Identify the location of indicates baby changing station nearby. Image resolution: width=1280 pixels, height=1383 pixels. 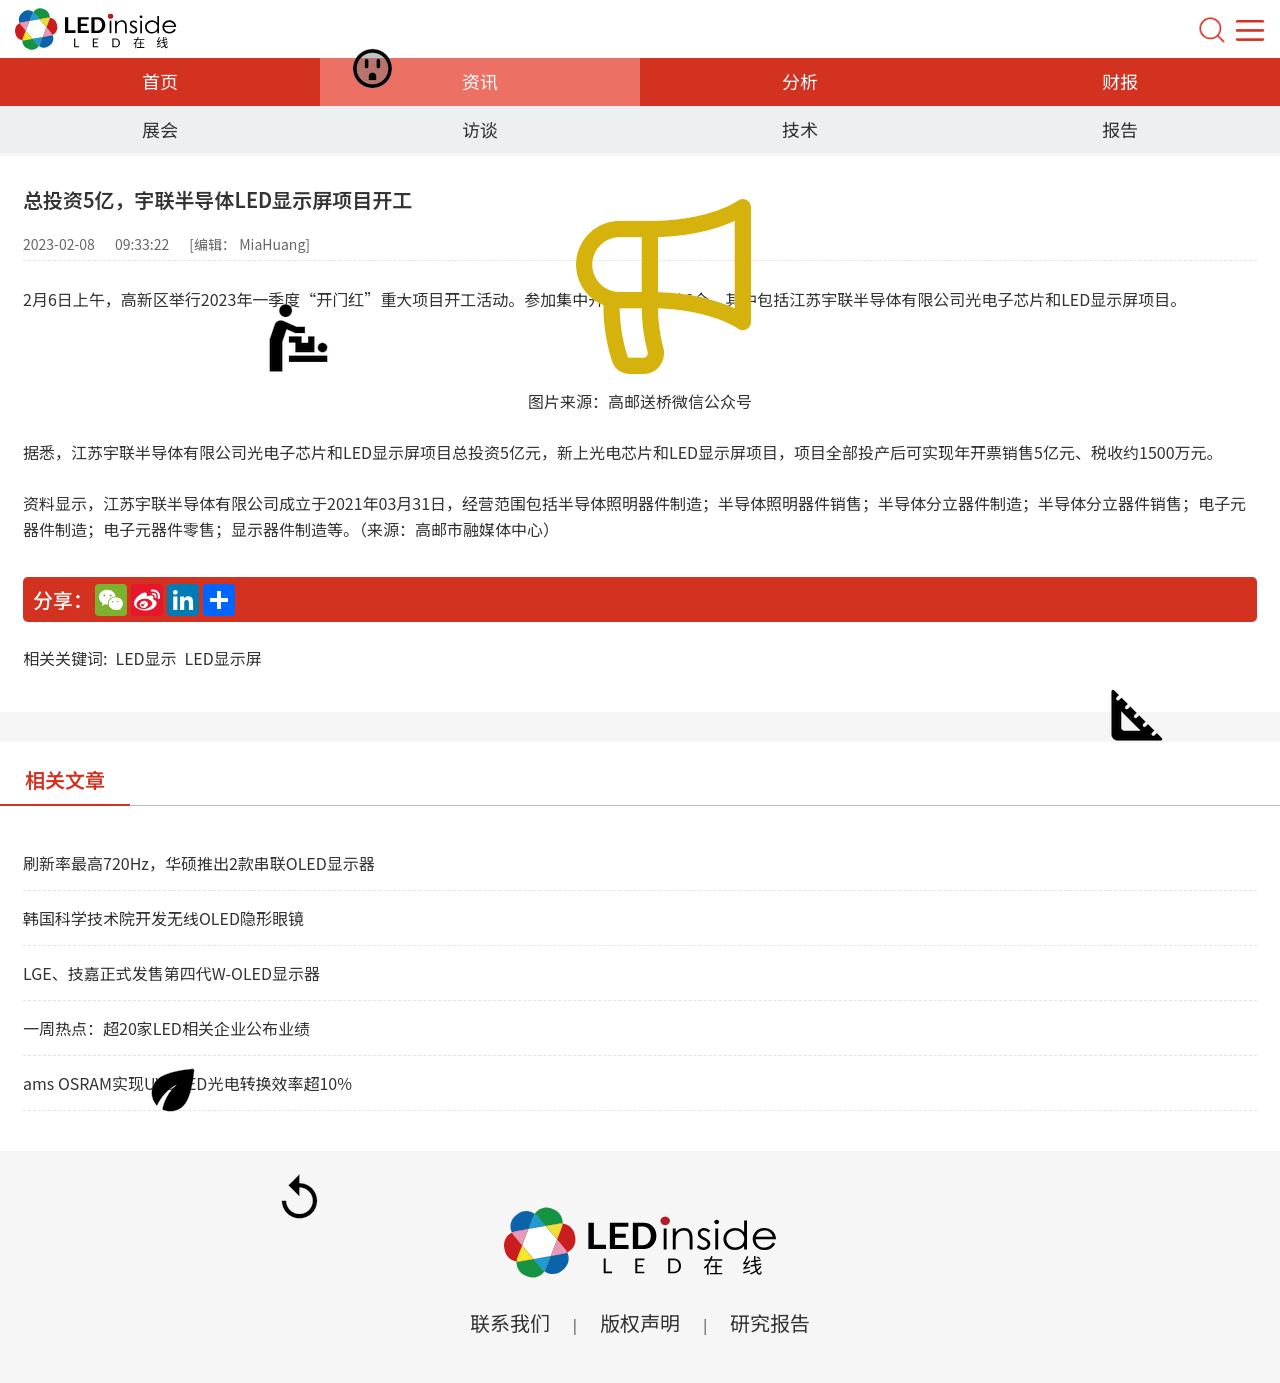
(298, 339).